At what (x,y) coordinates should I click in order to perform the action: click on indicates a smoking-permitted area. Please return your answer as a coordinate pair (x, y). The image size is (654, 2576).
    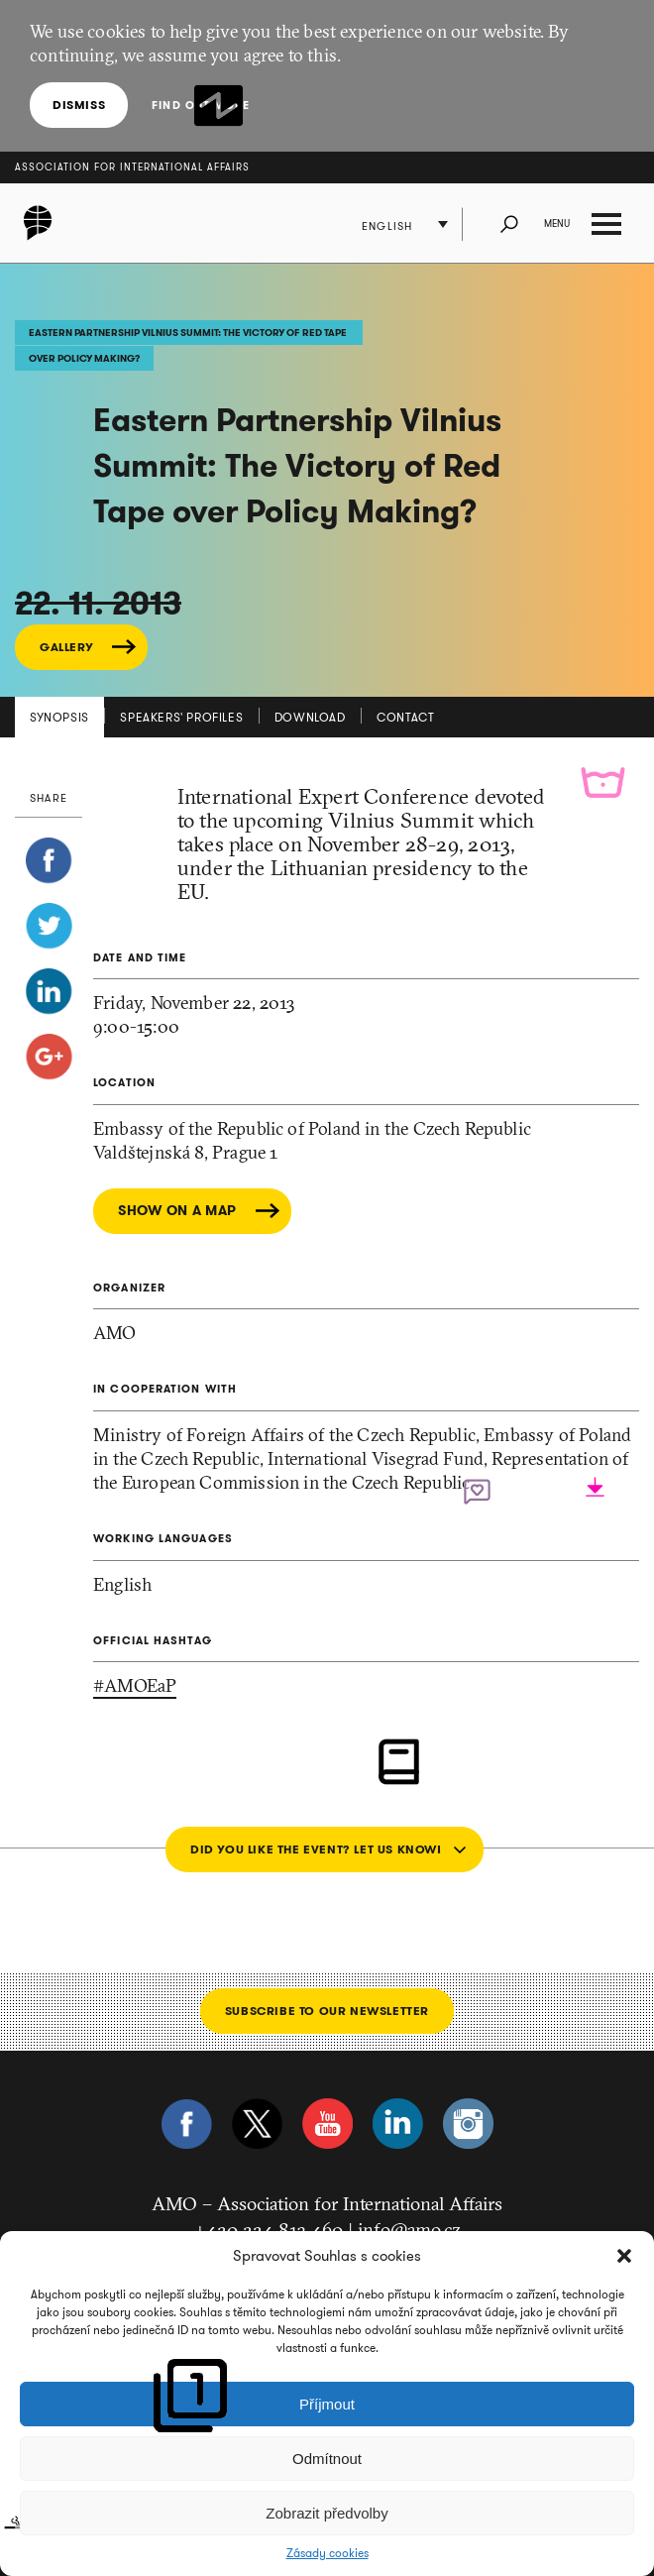
    Looking at the image, I should click on (12, 2523).